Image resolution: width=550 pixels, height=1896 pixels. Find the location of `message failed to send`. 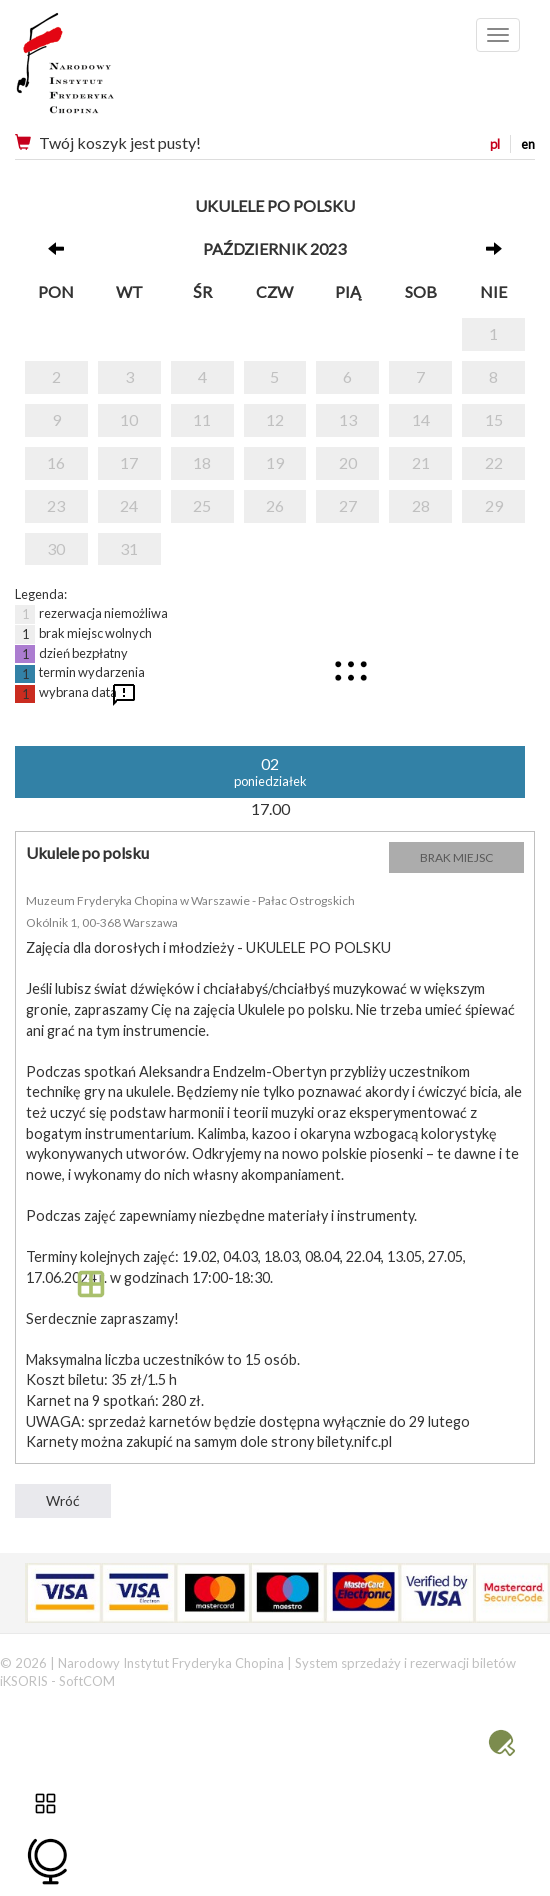

message failed to send is located at coordinates (124, 695).